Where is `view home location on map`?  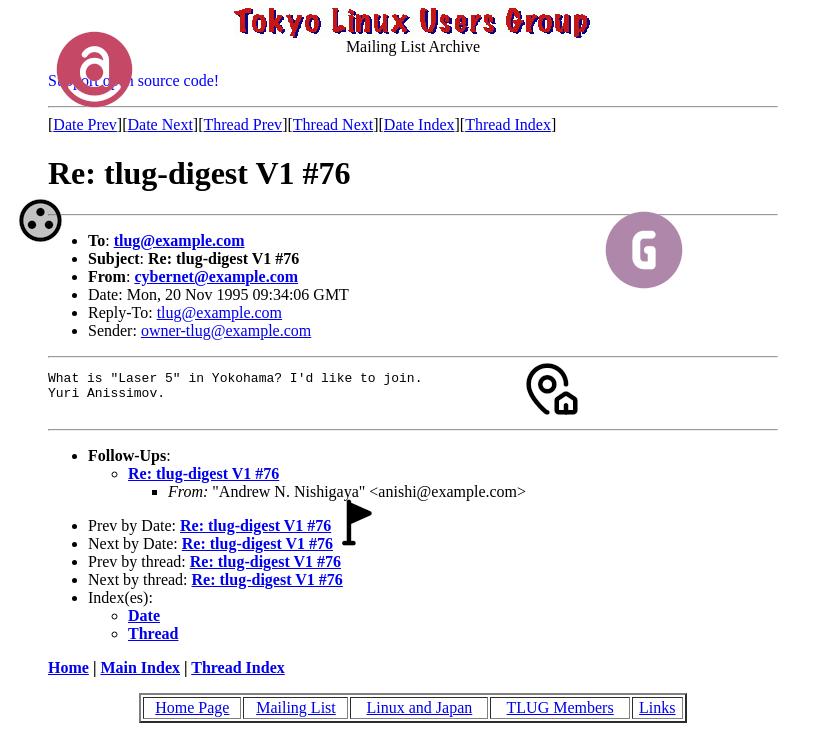
view home location on map is located at coordinates (552, 389).